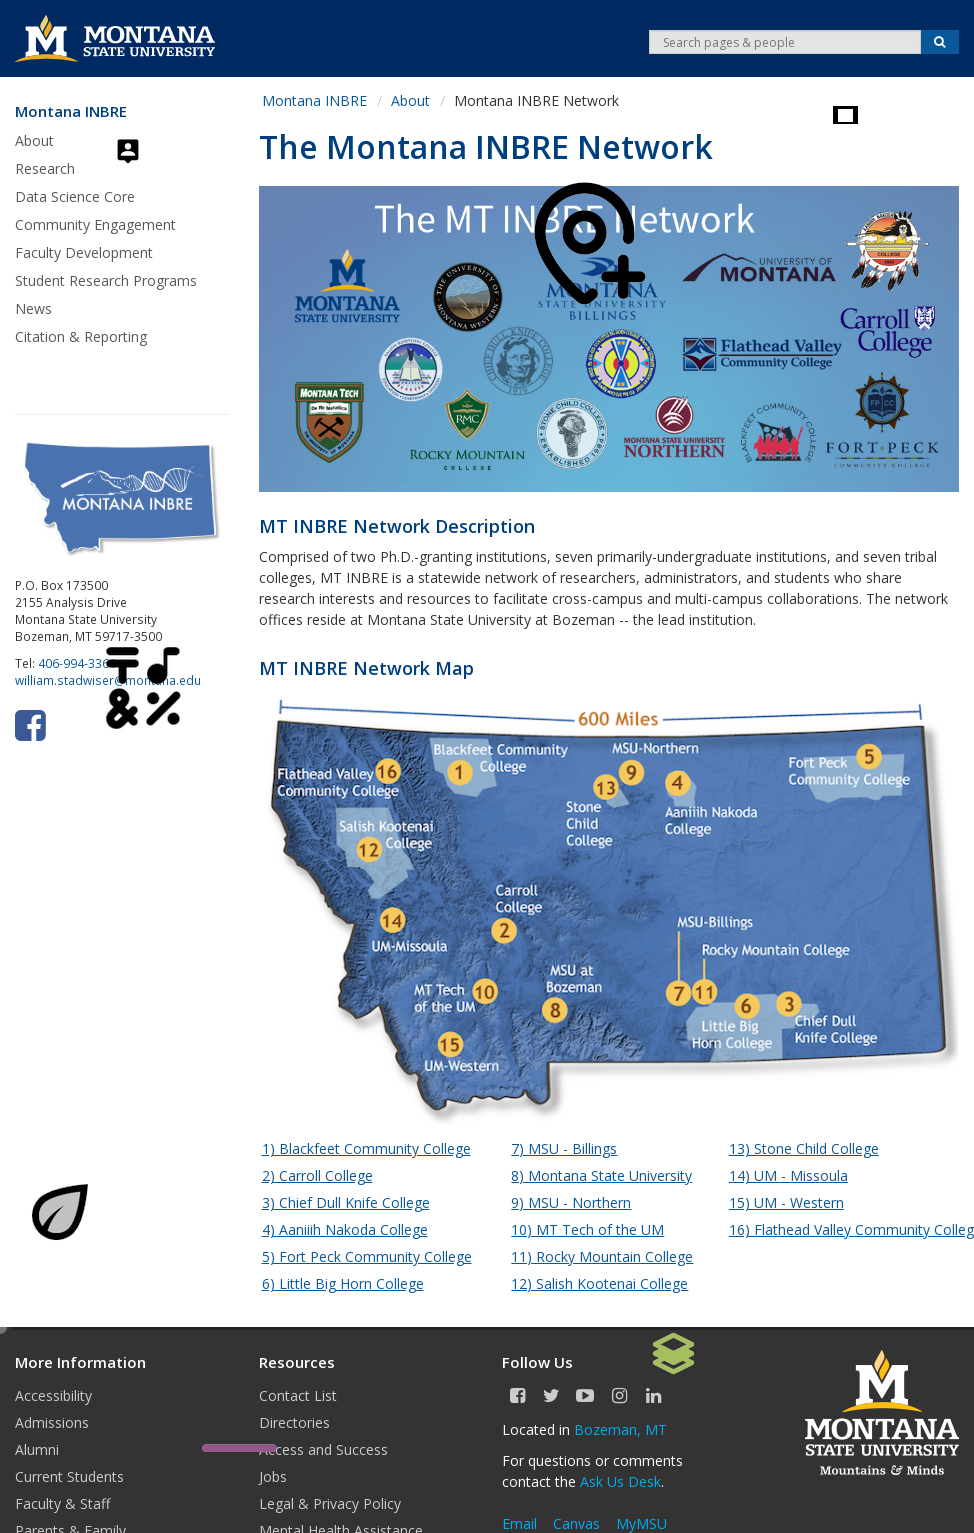 Image resolution: width=974 pixels, height=1533 pixels. What do you see at coordinates (845, 115) in the screenshot?
I see `switch to tablet view or layout` at bounding box center [845, 115].